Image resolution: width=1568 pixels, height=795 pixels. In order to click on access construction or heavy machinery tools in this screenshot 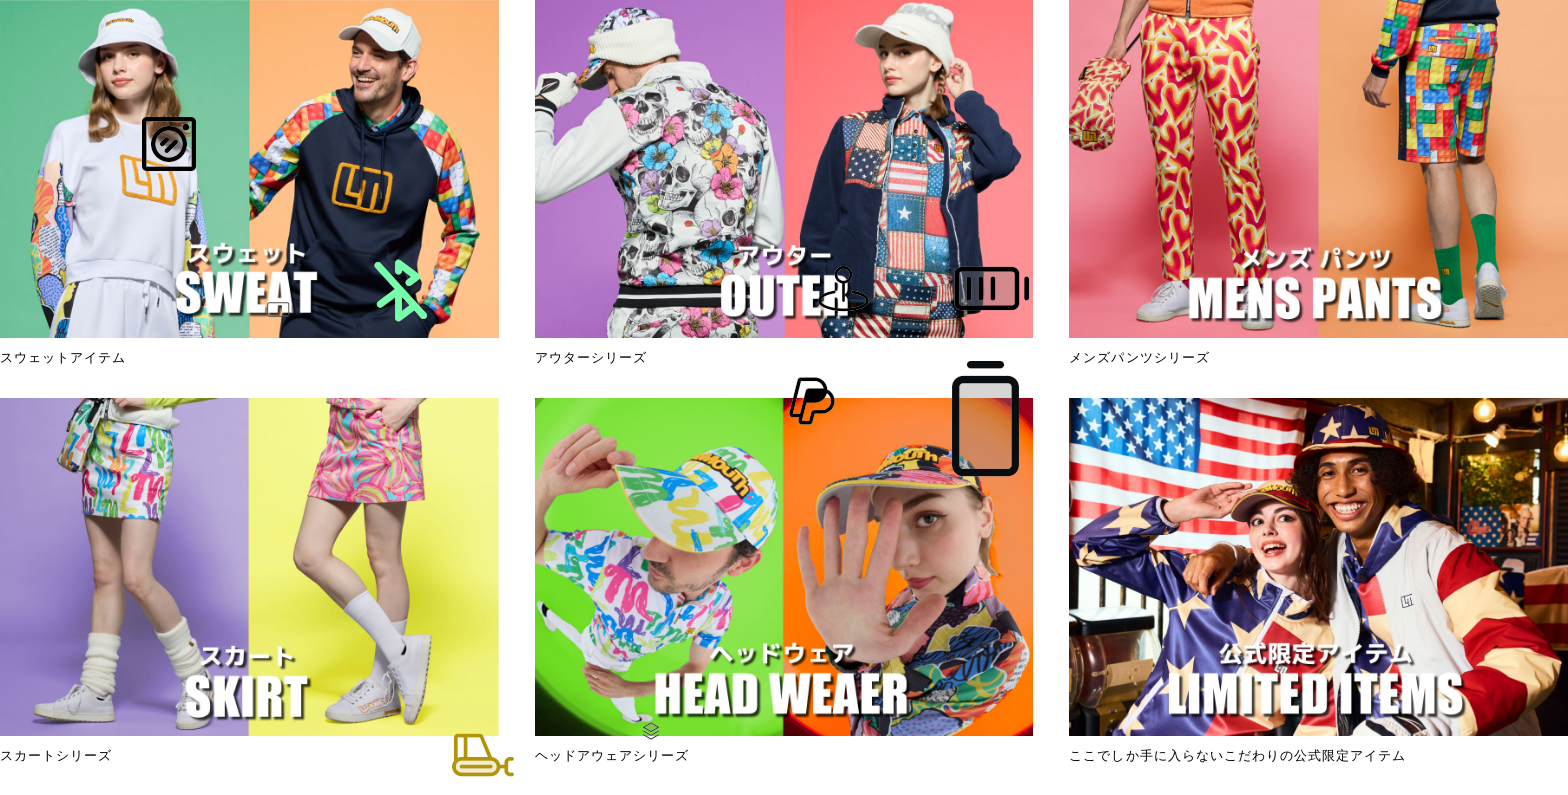, I will do `click(483, 755)`.